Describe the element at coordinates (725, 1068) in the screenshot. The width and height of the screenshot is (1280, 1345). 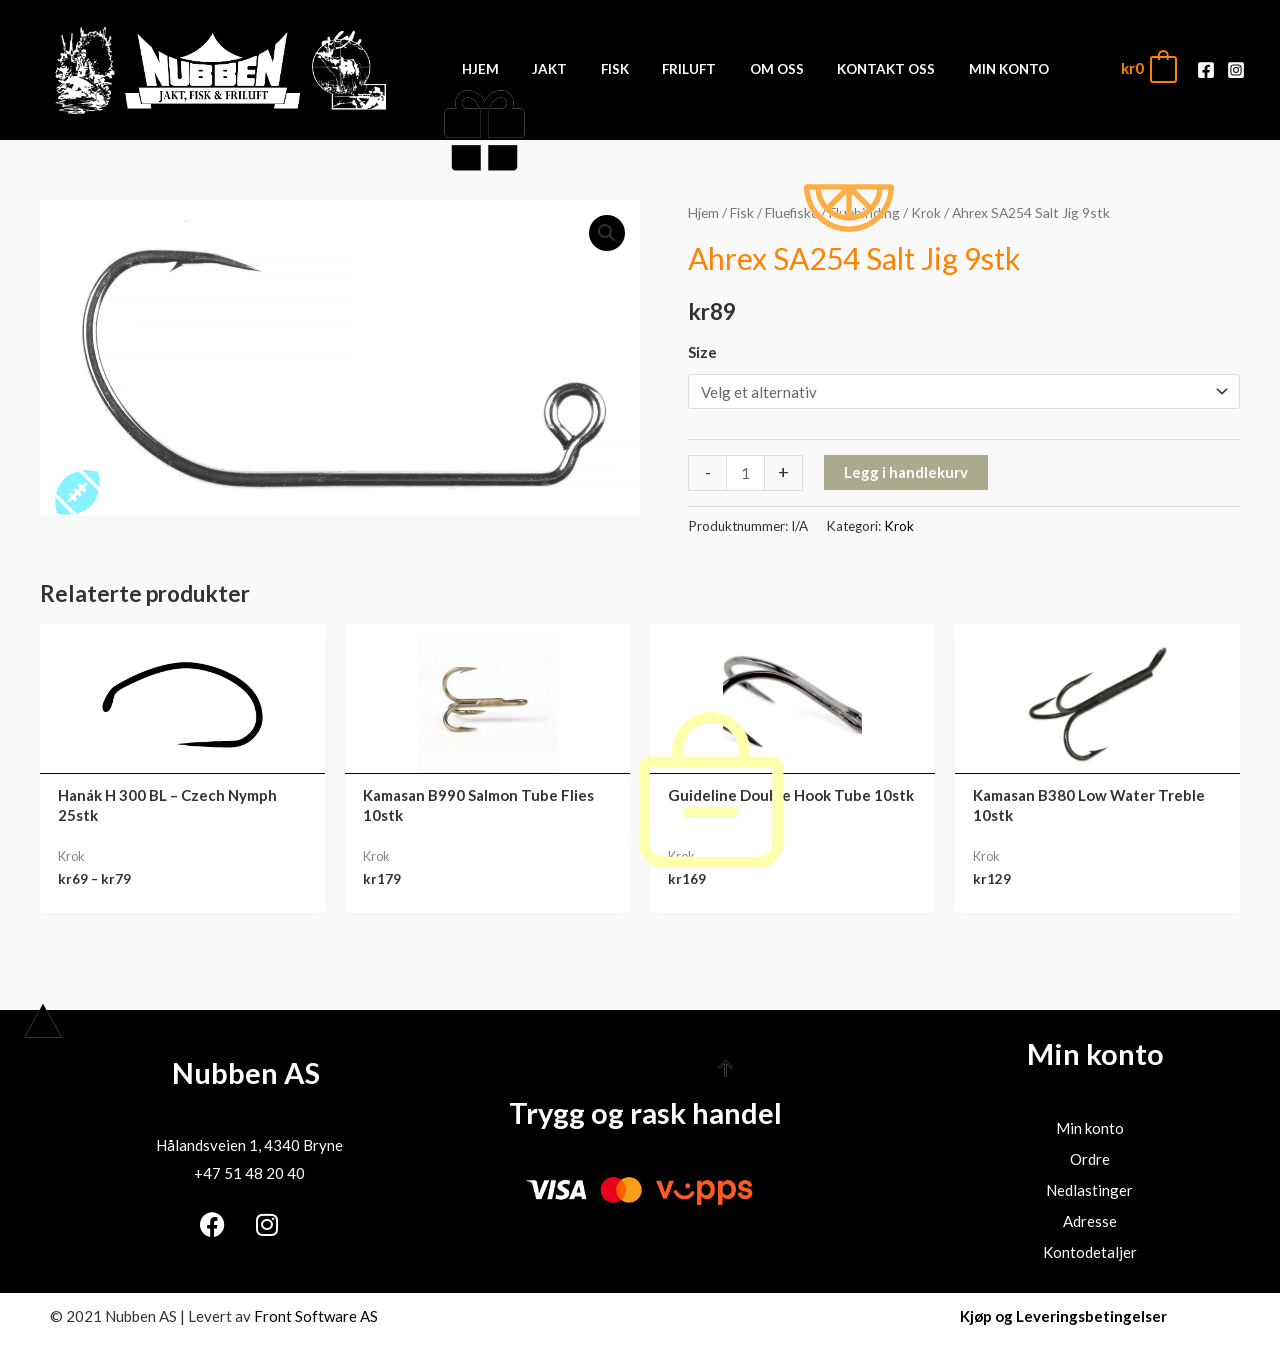
I see `scroll to top of page` at that location.